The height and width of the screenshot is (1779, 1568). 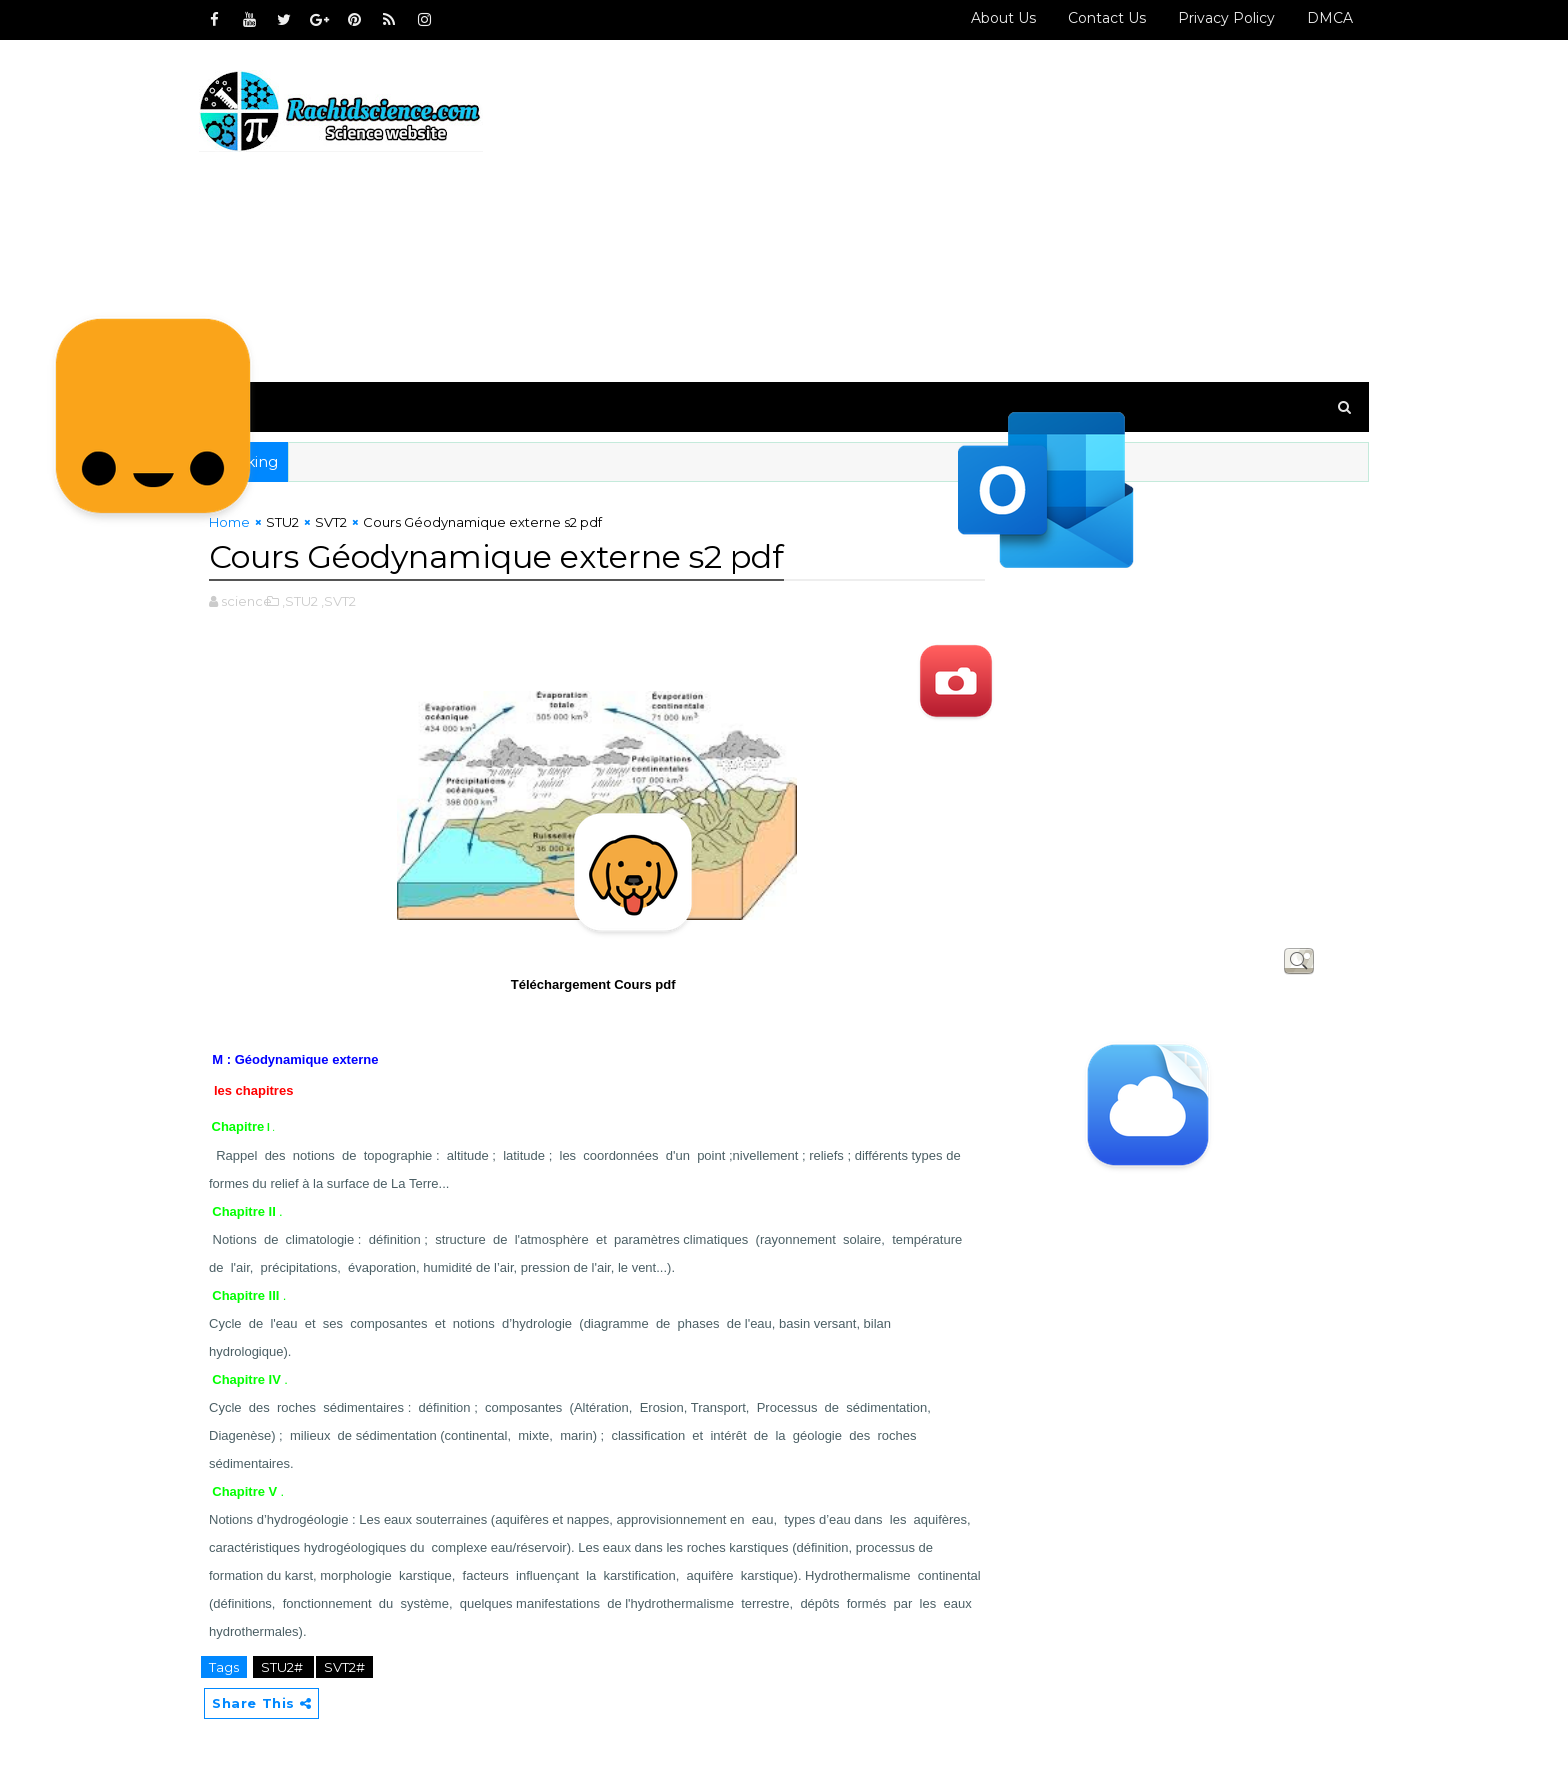 What do you see at coordinates (153, 416) in the screenshot?
I see `launch Enter the Gungeon game` at bounding box center [153, 416].